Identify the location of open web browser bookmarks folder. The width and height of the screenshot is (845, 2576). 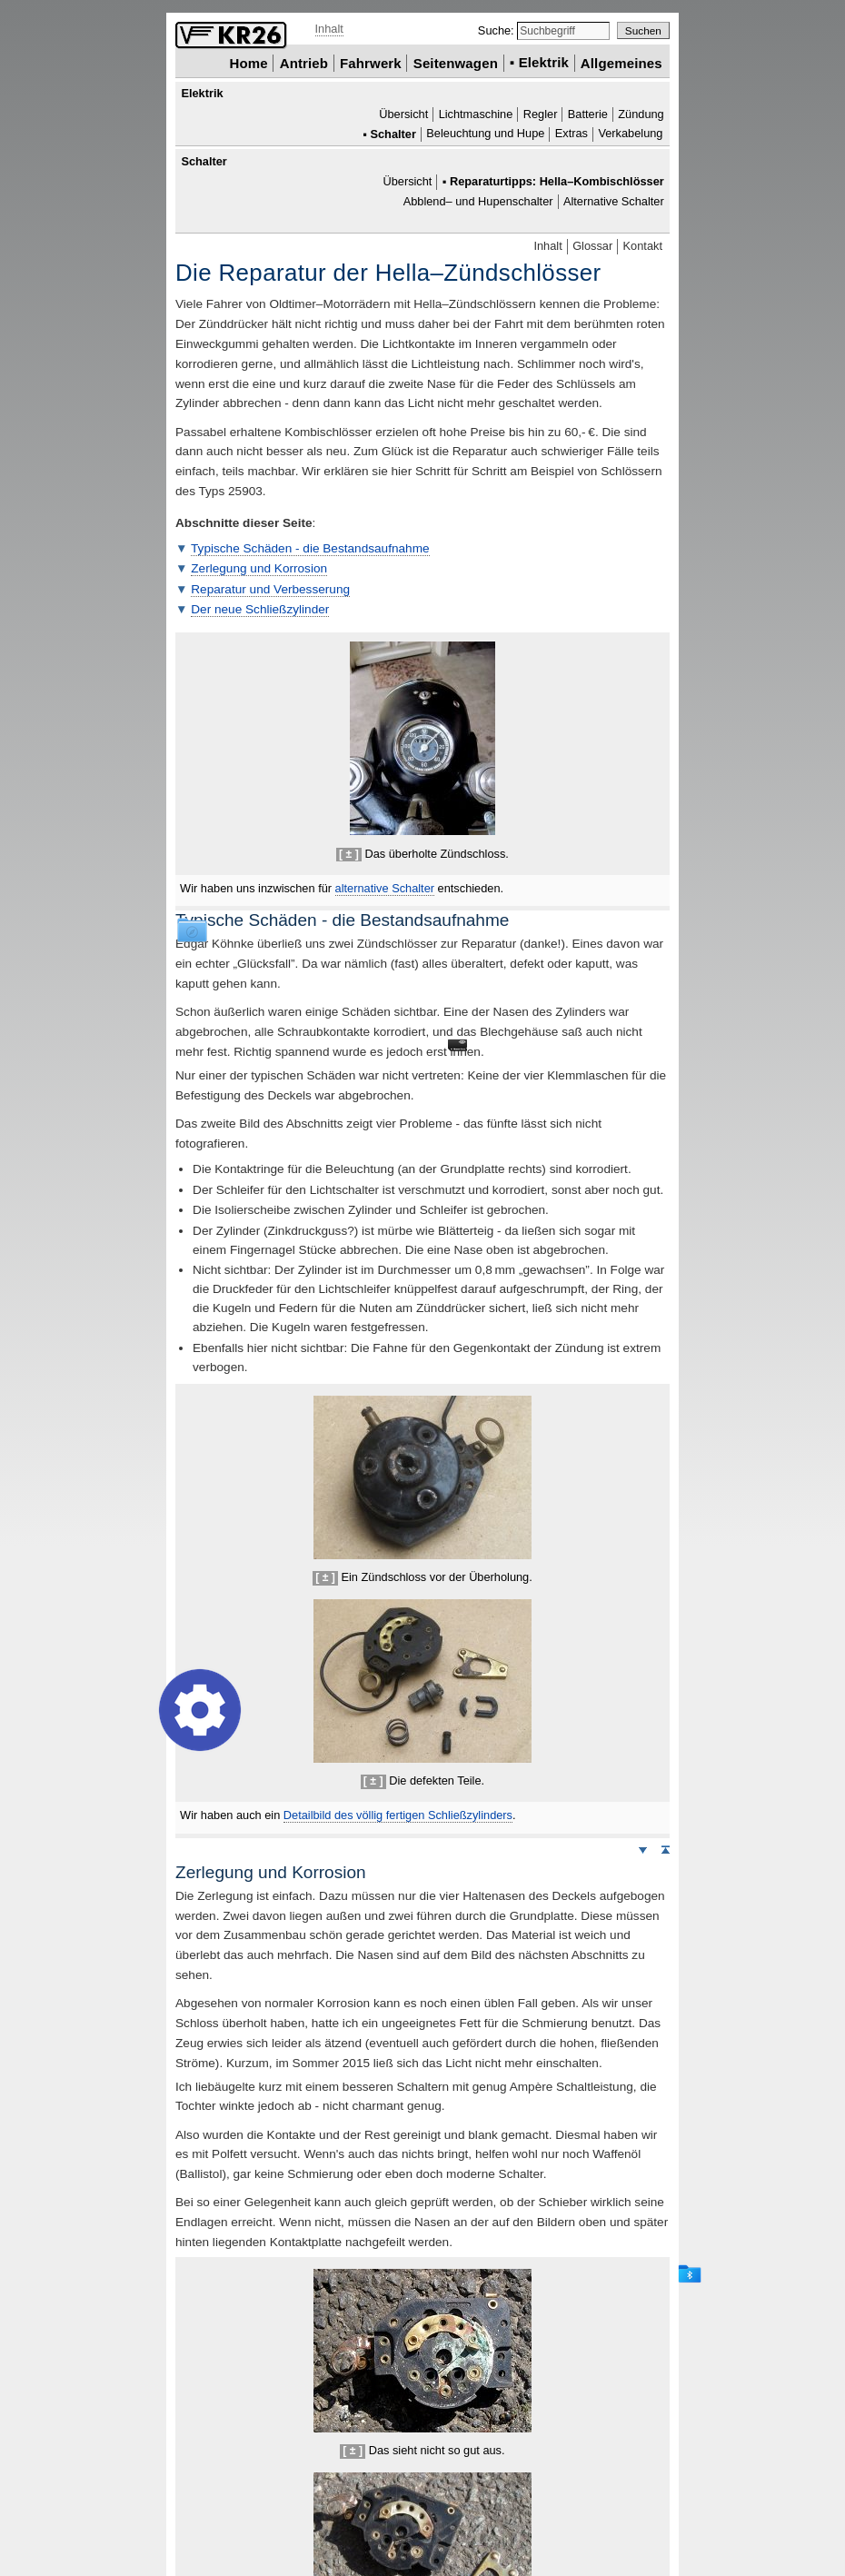
(192, 930).